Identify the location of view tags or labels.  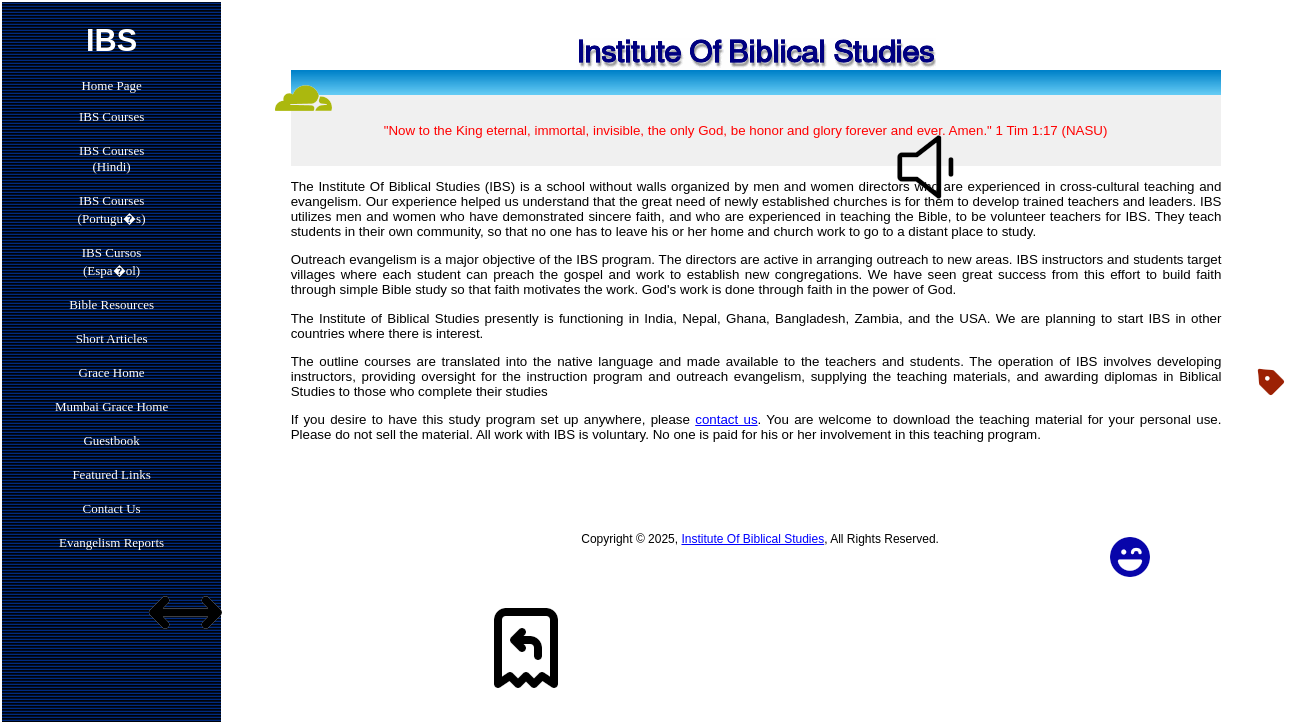
(1269, 380).